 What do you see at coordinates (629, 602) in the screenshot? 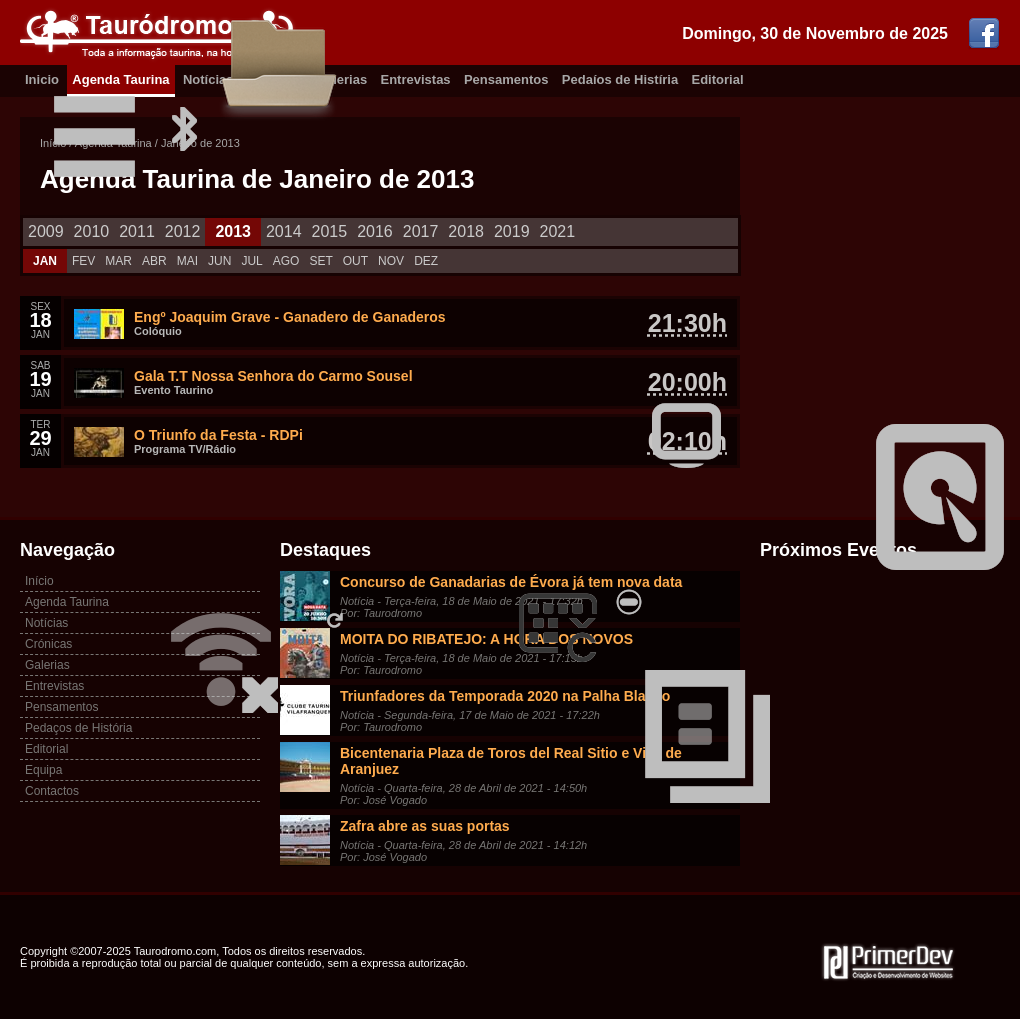
I see `indicates a partially selected or indeterminate radio button state` at bounding box center [629, 602].